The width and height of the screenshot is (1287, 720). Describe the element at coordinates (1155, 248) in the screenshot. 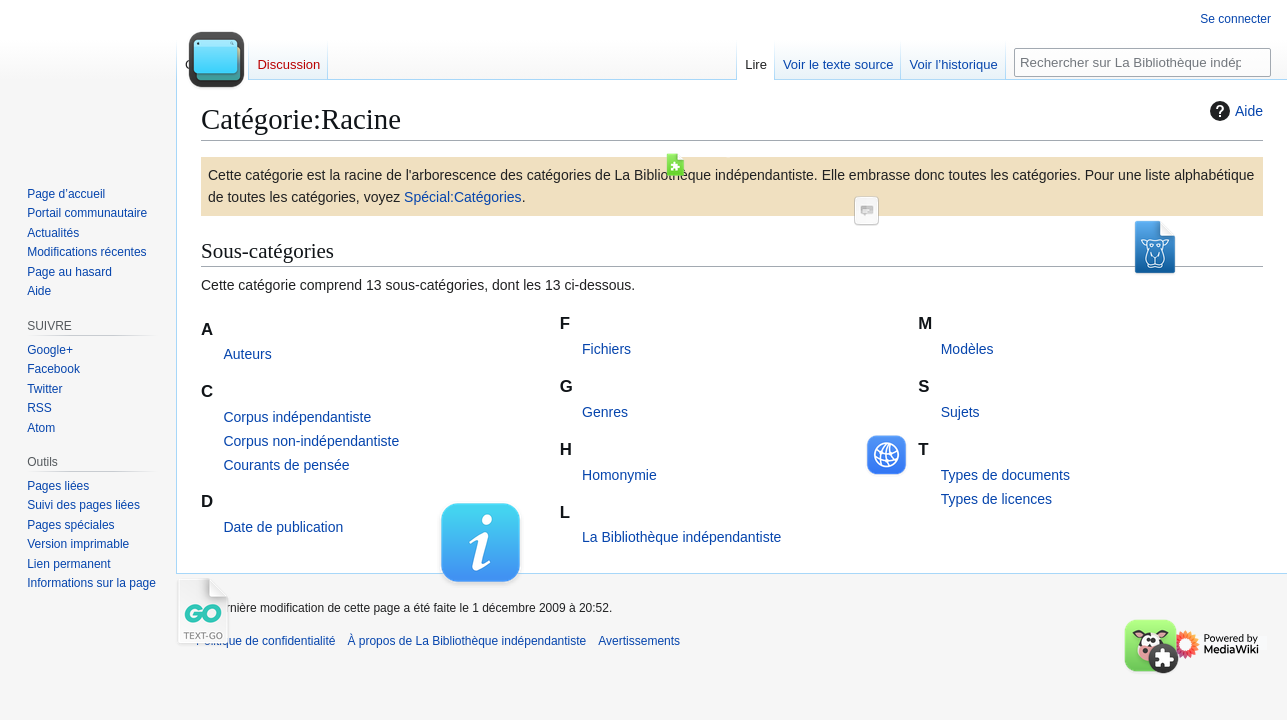

I see `a perl script or programming file` at that location.